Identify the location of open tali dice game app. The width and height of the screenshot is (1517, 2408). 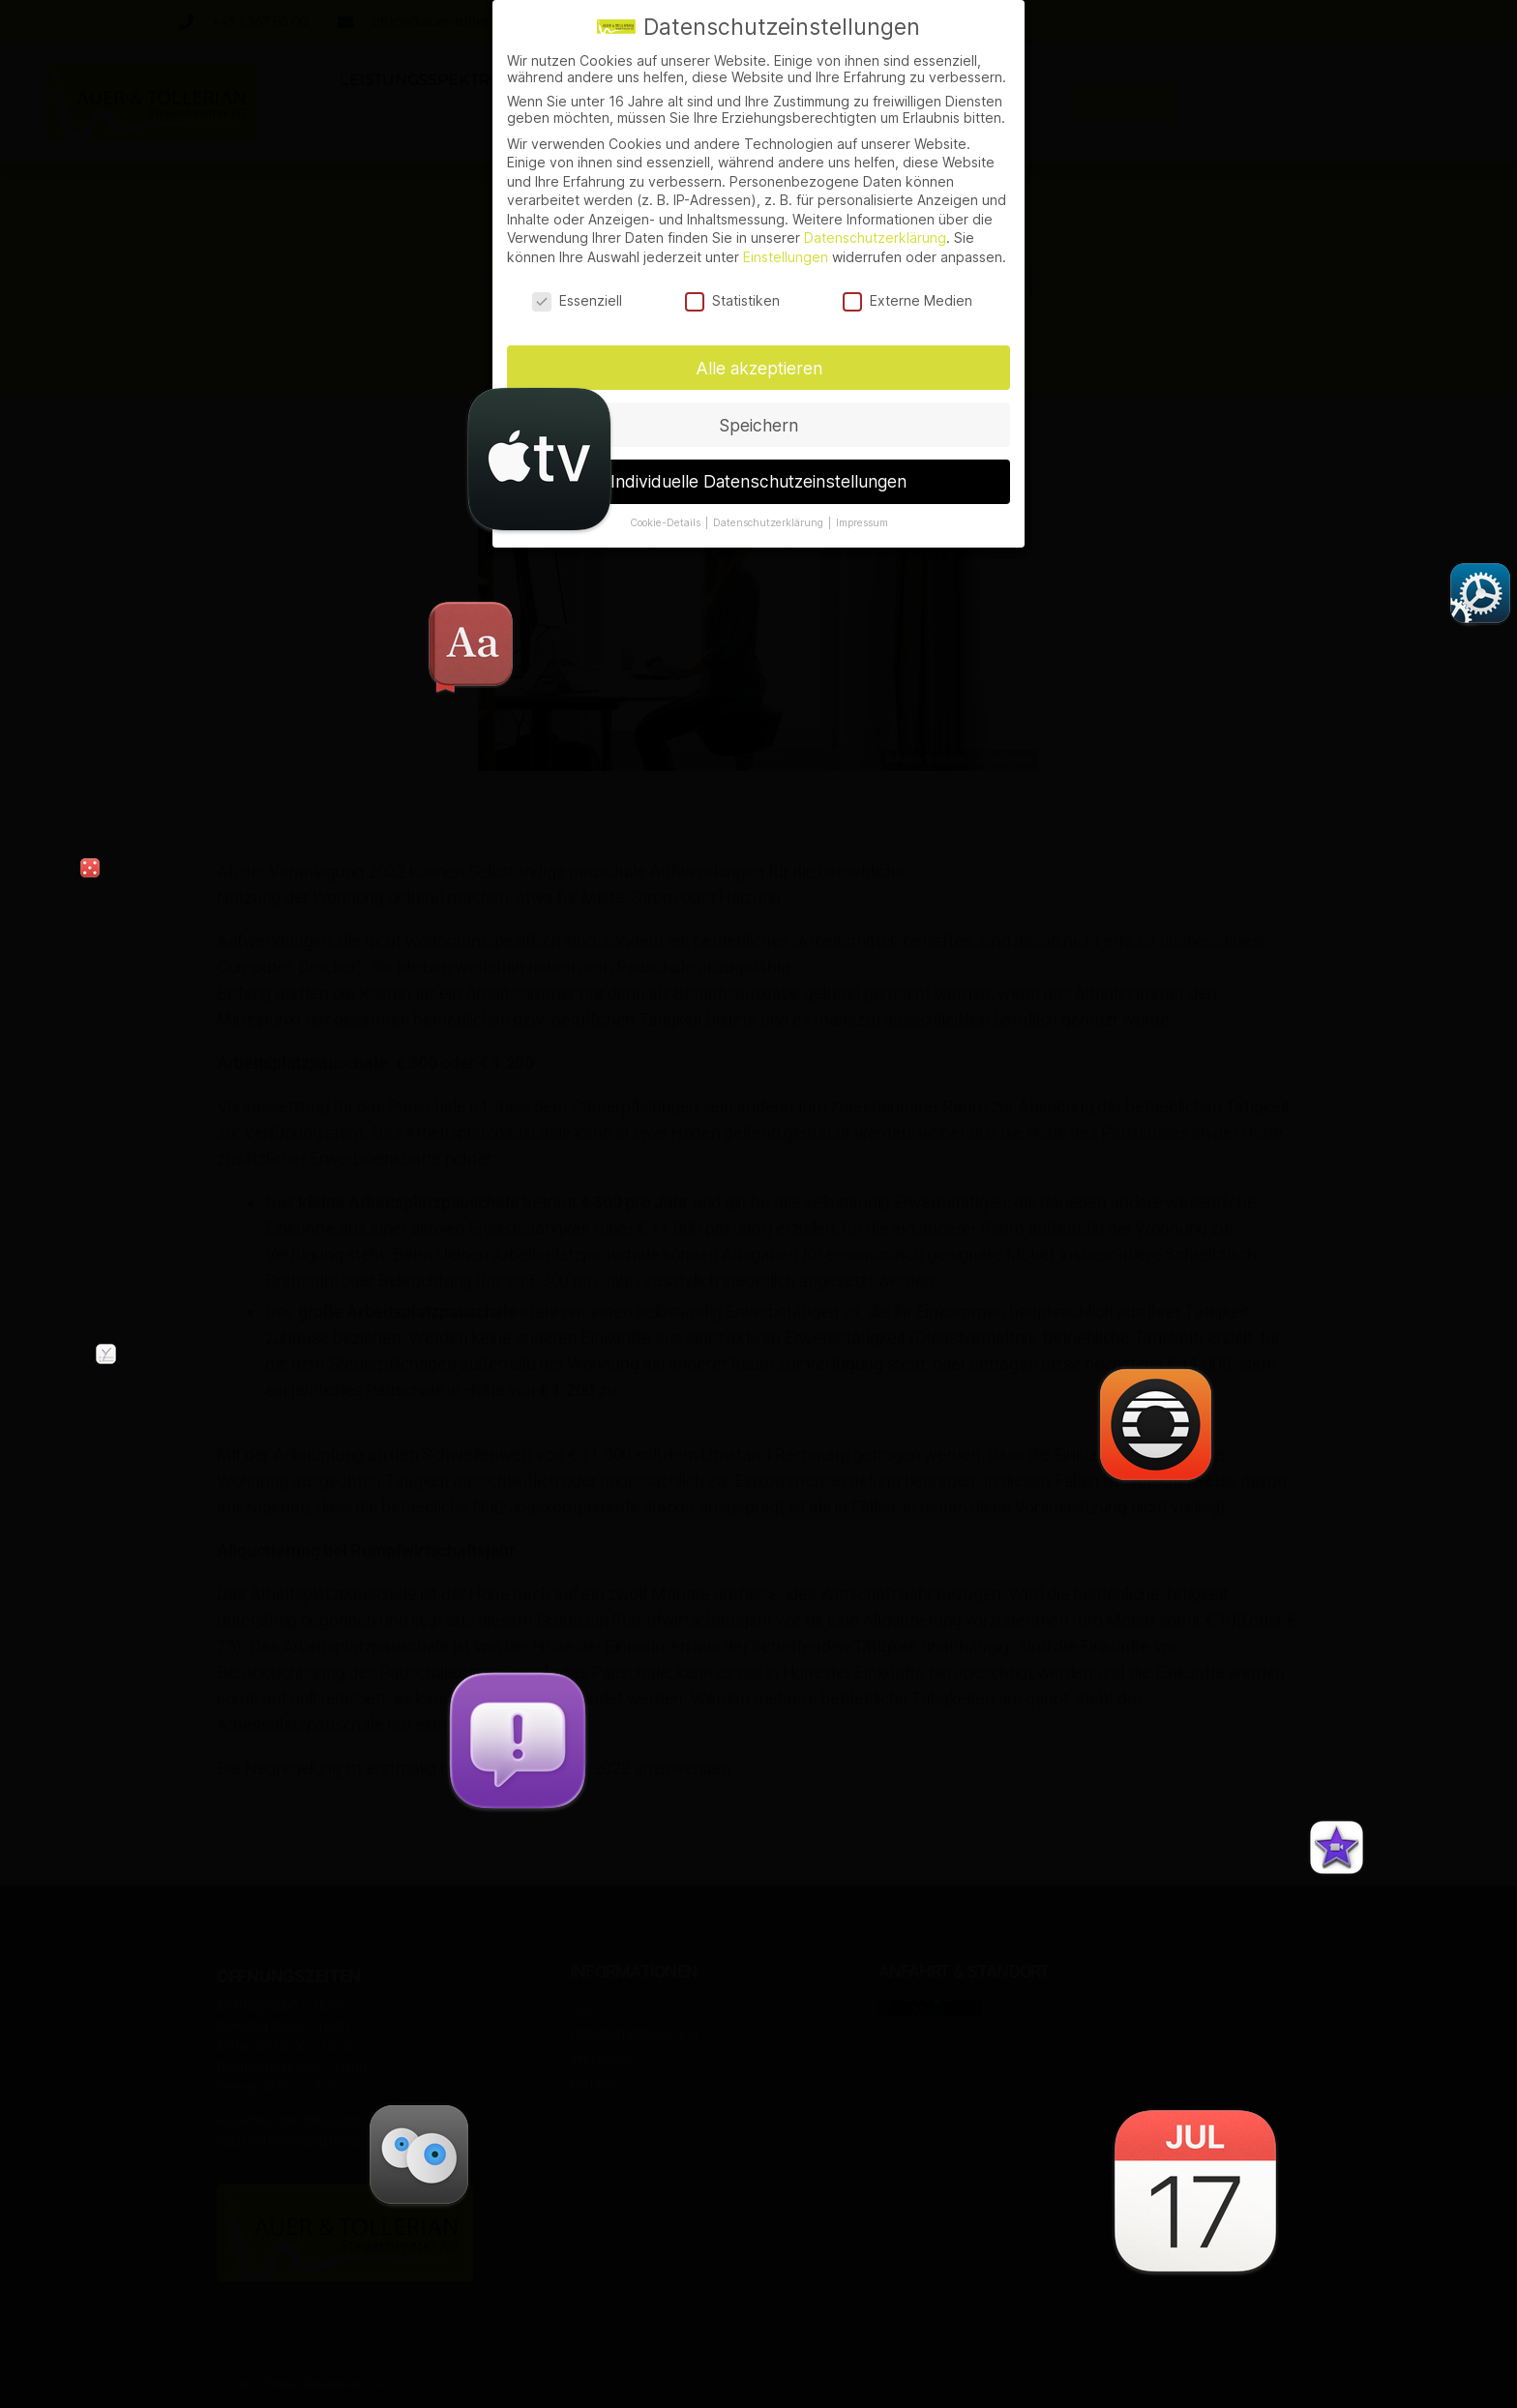
(90, 868).